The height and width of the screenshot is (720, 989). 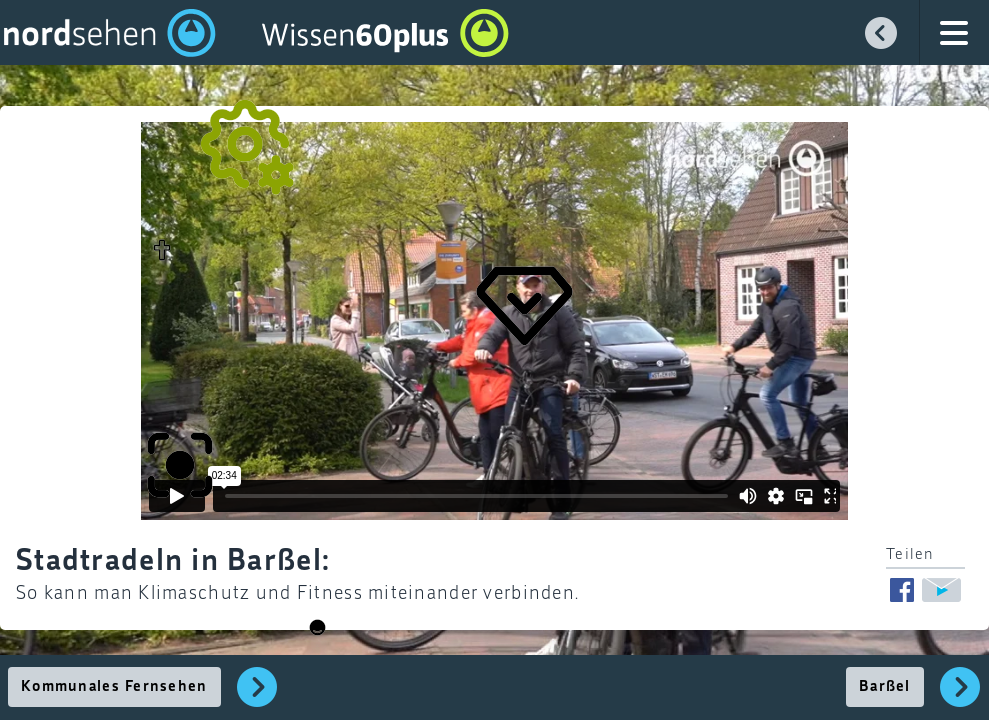 What do you see at coordinates (162, 250) in the screenshot?
I see `indicates a religious or faith-based feature` at bounding box center [162, 250].